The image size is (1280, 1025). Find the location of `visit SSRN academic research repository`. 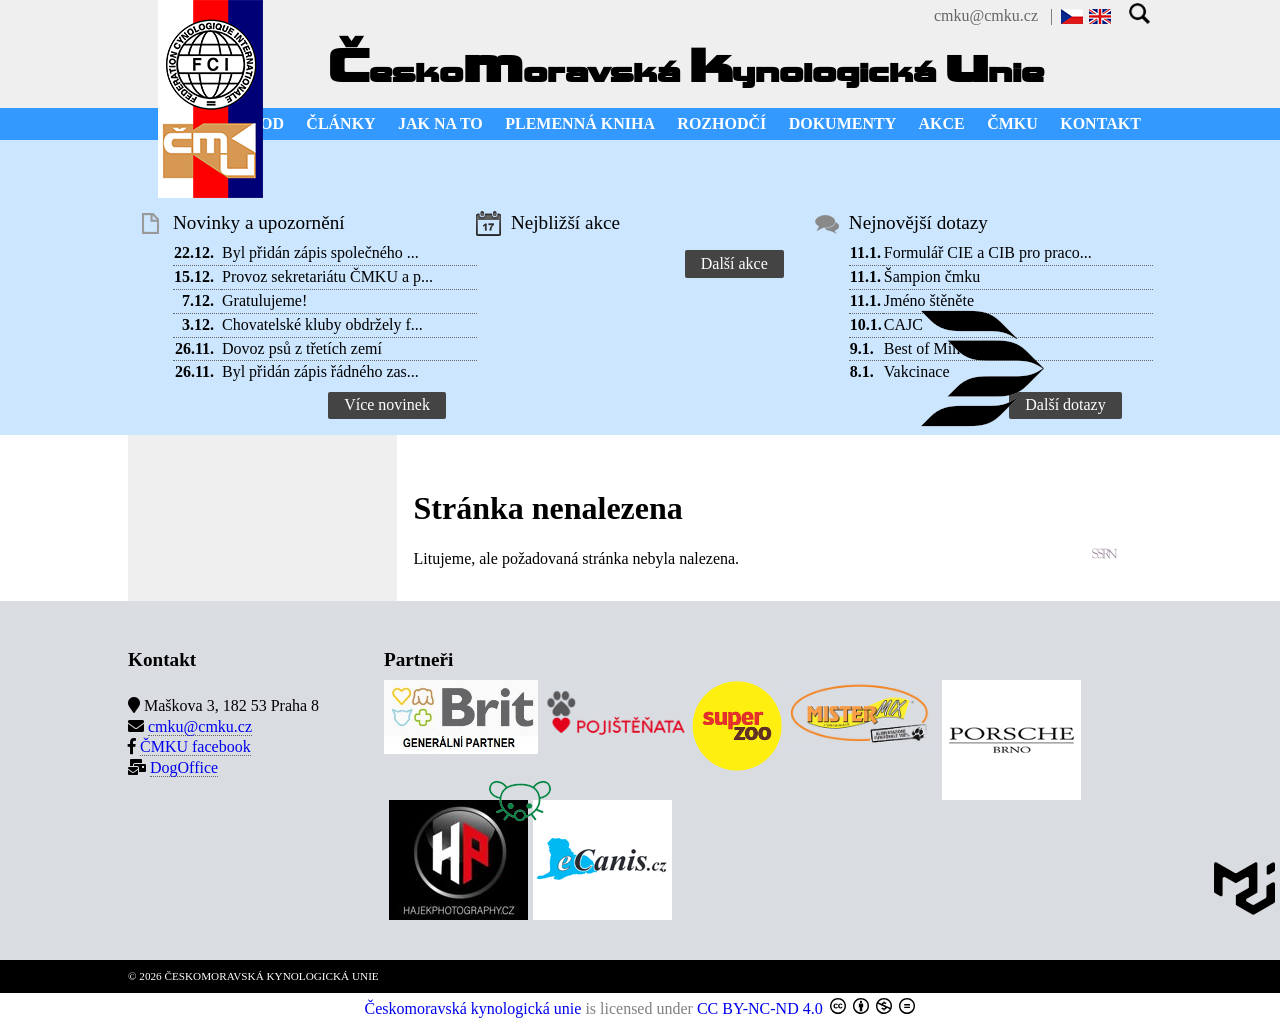

visit SSRN academic research repository is located at coordinates (1104, 553).